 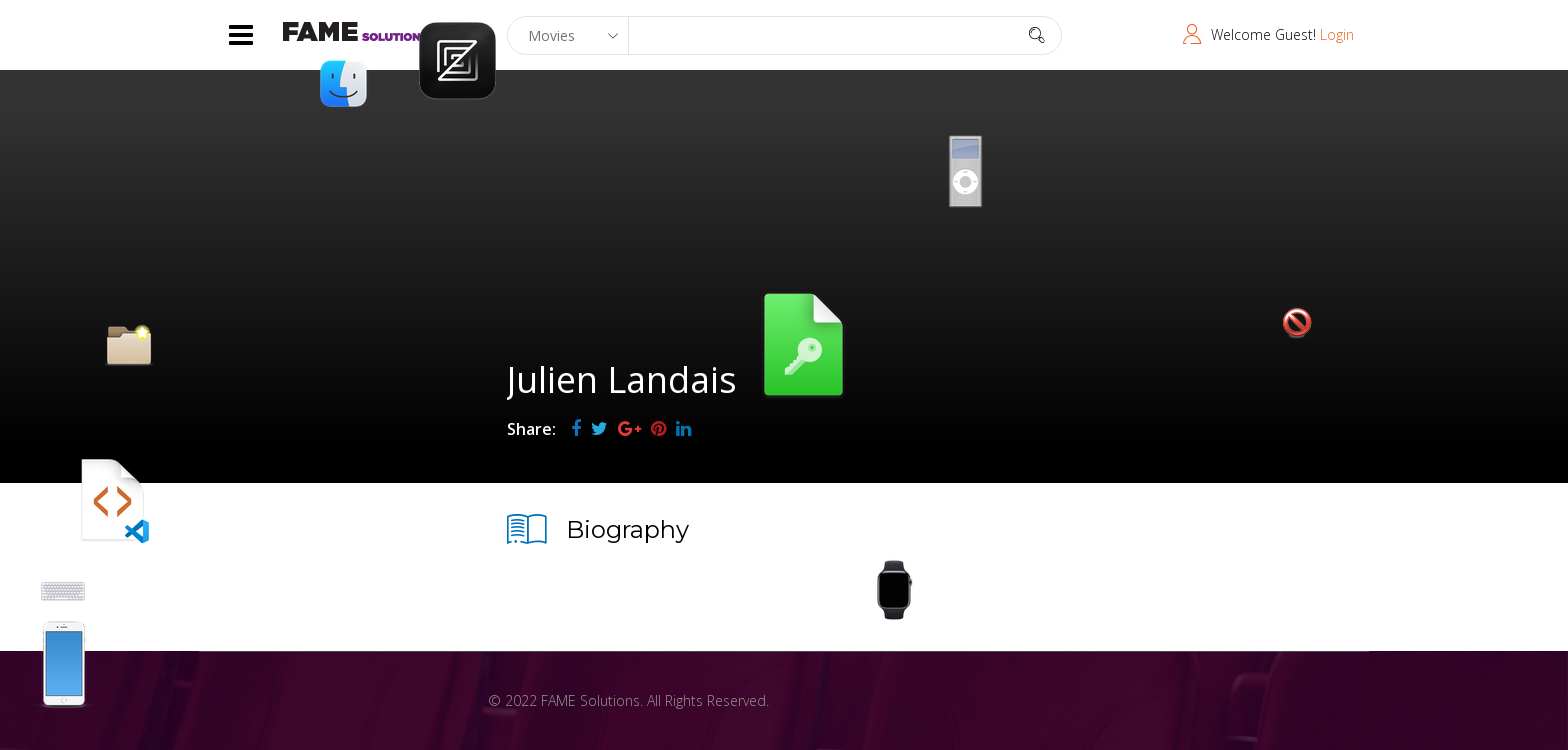 I want to click on apple watch series 8 device icon, so click(x=894, y=590).